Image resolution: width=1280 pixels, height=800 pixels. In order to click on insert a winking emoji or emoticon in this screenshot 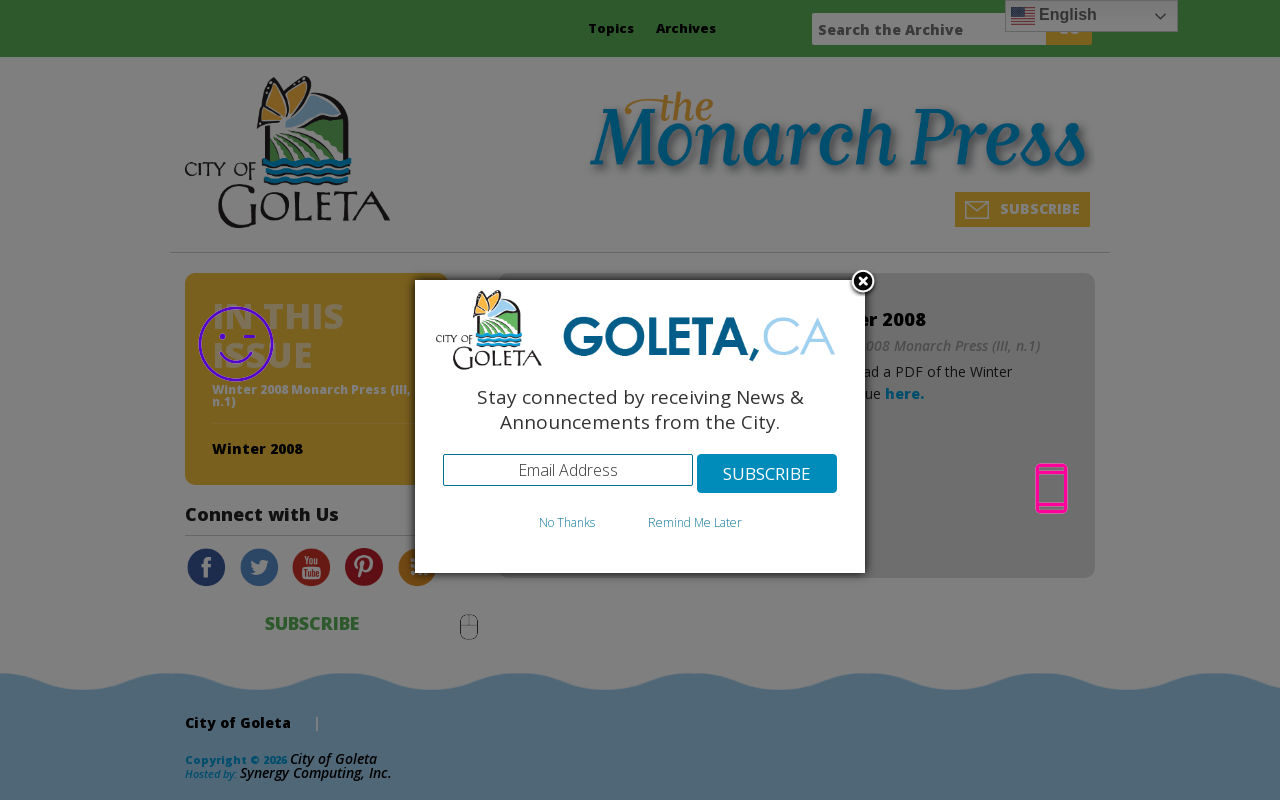, I will do `click(236, 344)`.